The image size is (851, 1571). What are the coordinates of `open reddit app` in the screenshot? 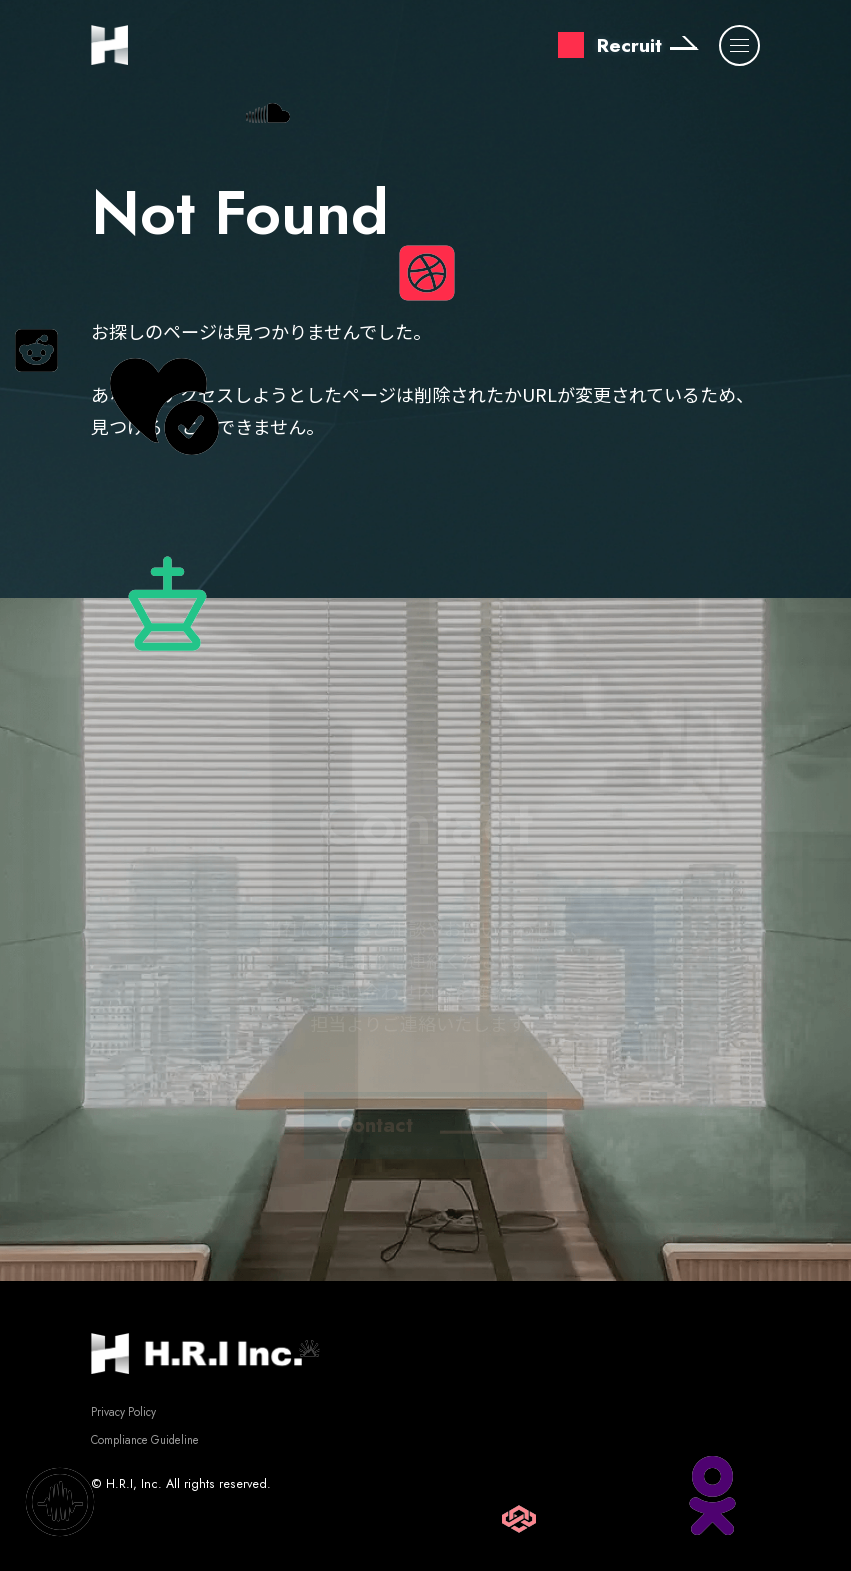 It's located at (36, 350).